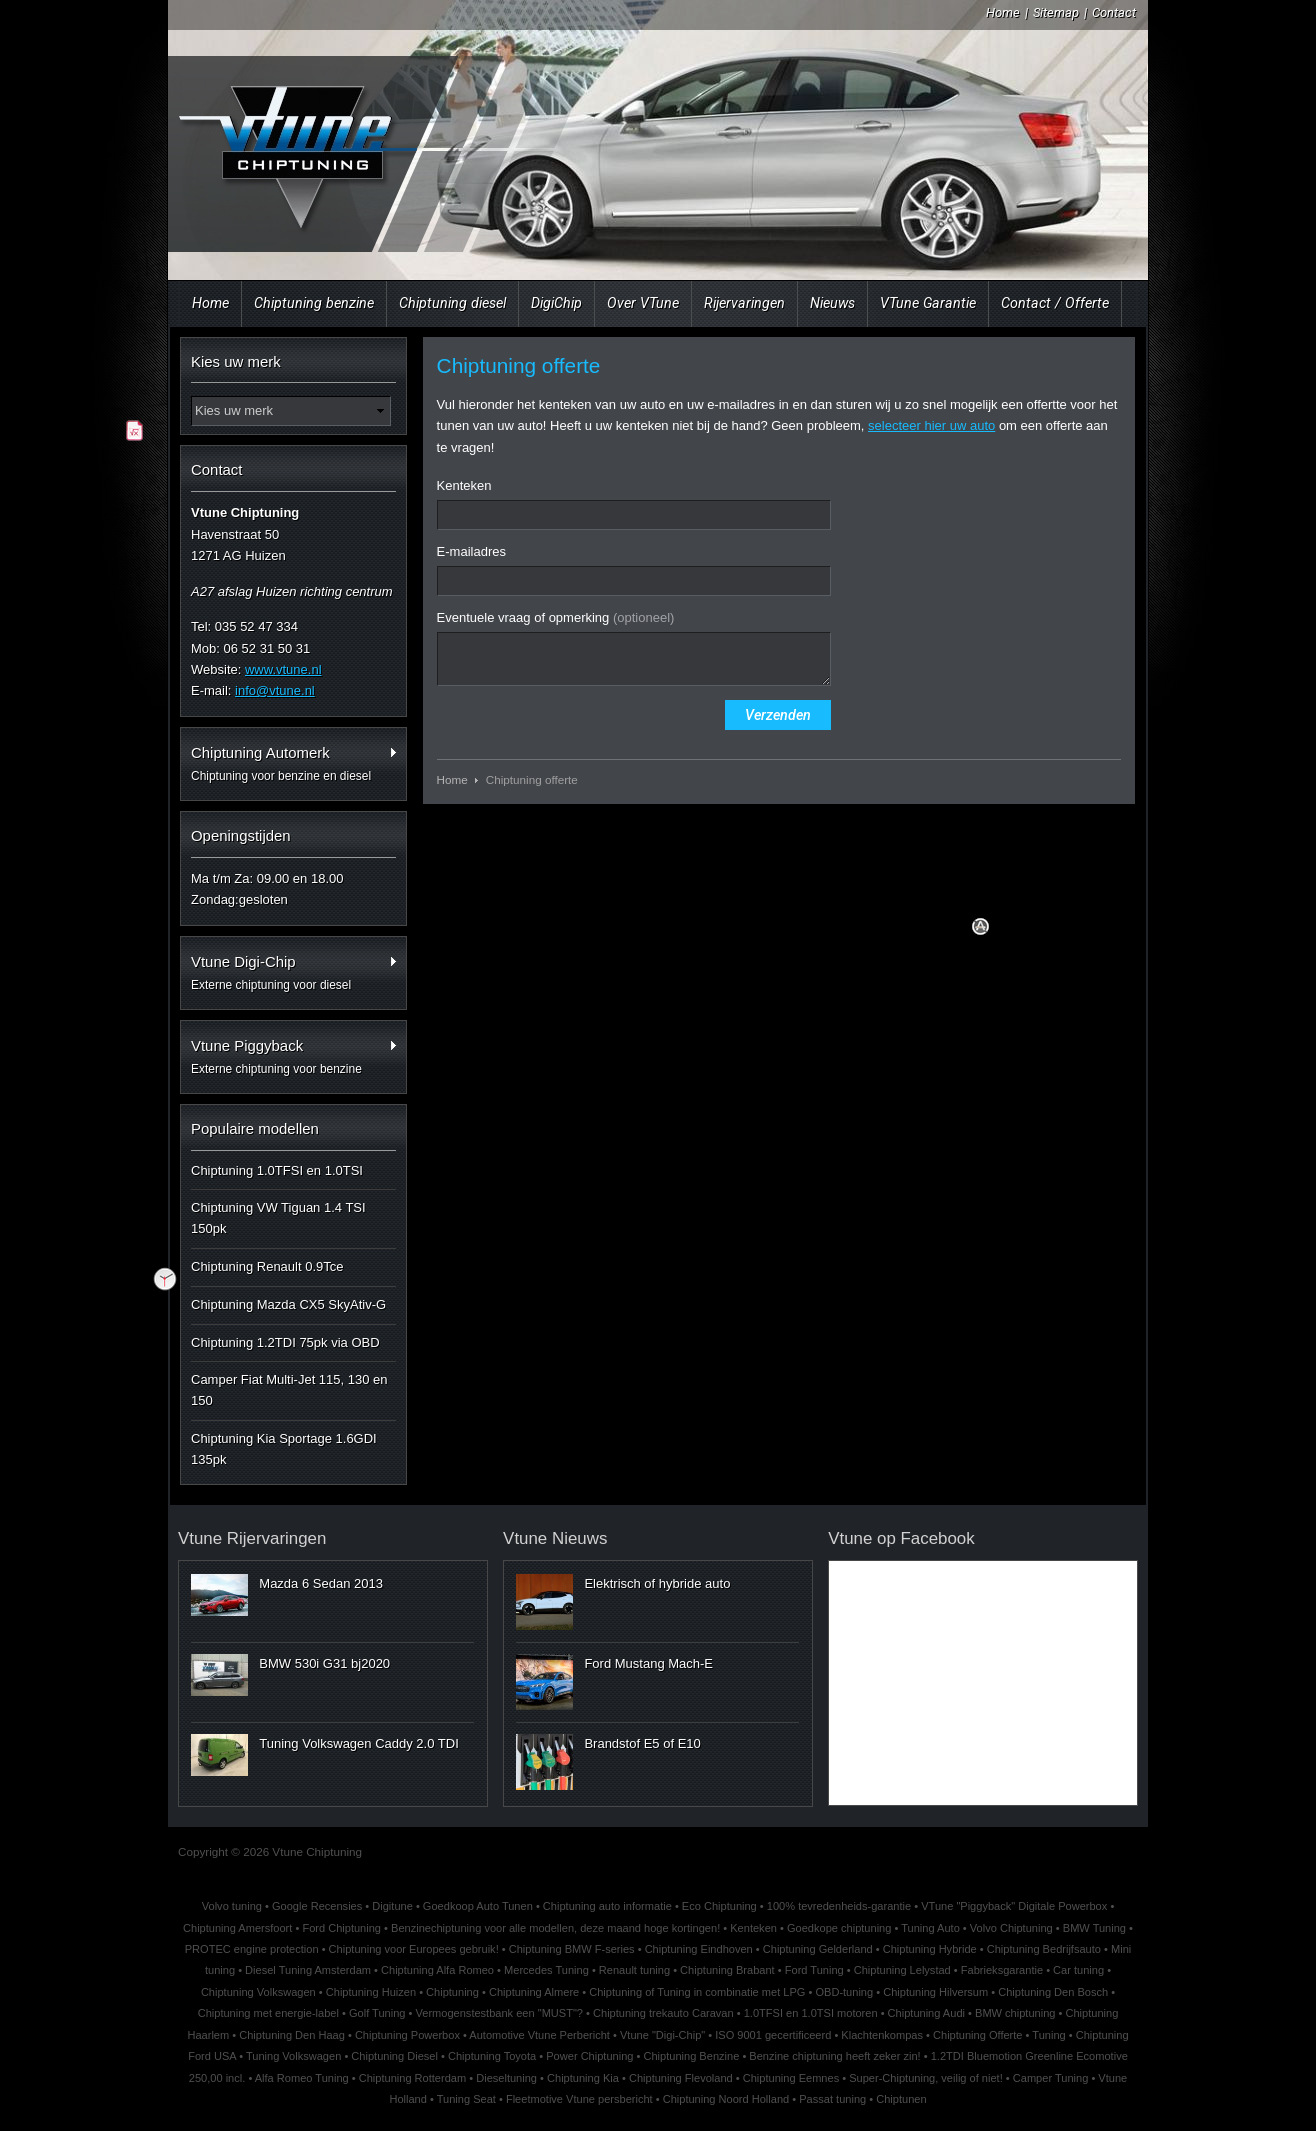 This screenshot has width=1316, height=2131. Describe the element at coordinates (980, 926) in the screenshot. I see `check for available software updates` at that location.